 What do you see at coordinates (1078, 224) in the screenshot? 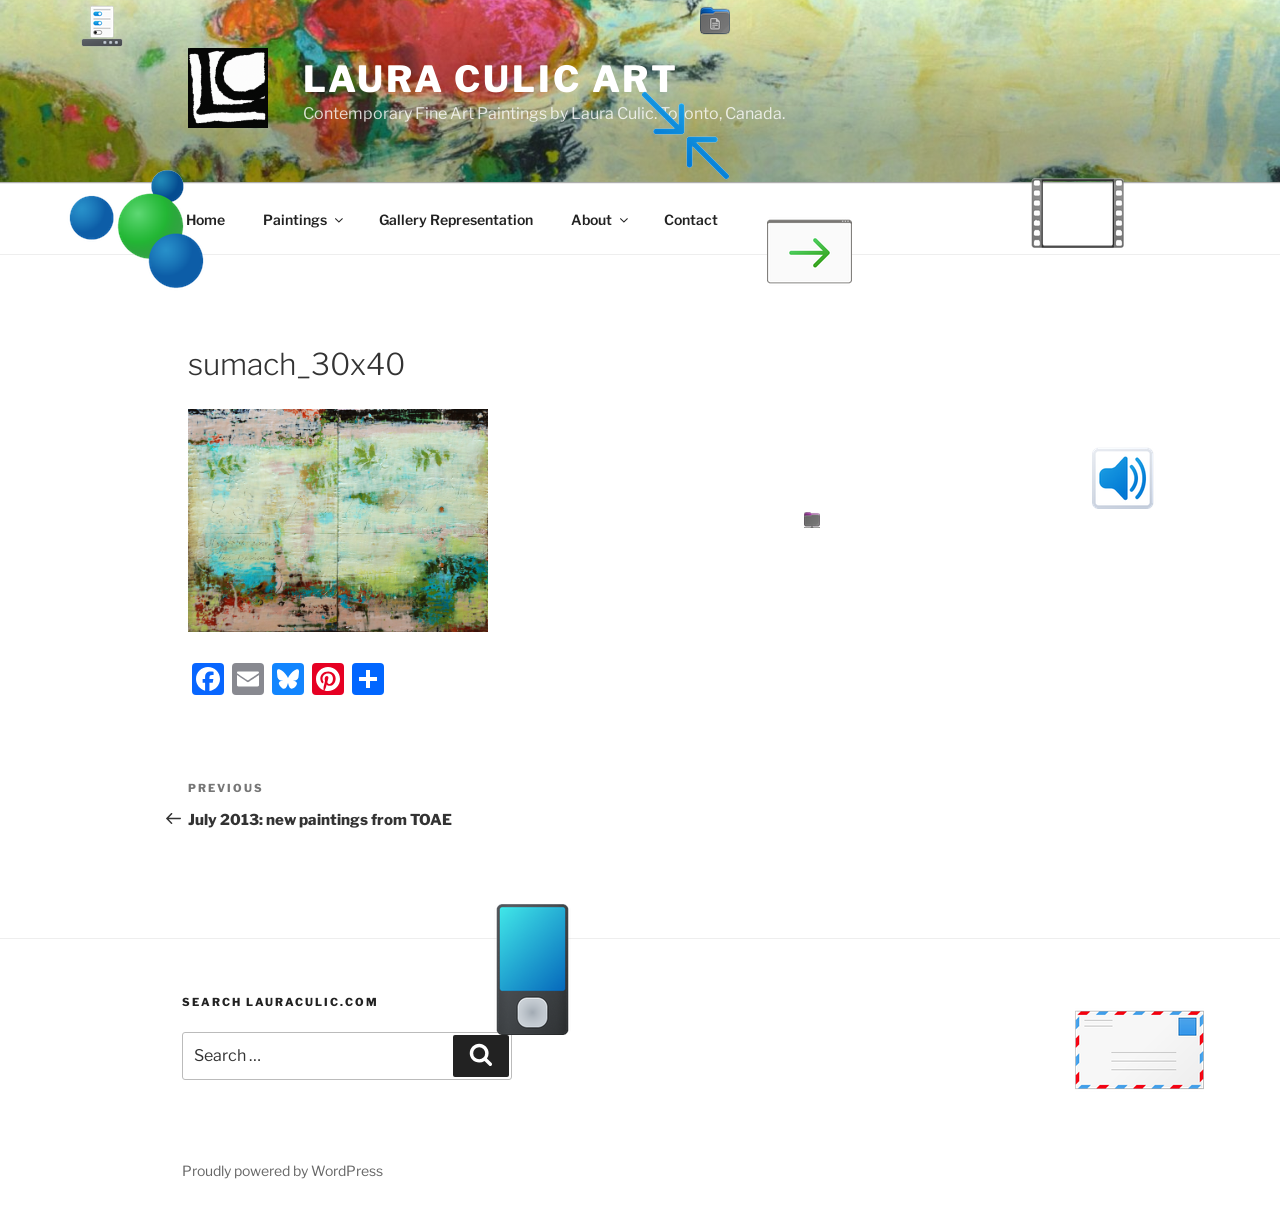
I see `view video or film content` at bounding box center [1078, 224].